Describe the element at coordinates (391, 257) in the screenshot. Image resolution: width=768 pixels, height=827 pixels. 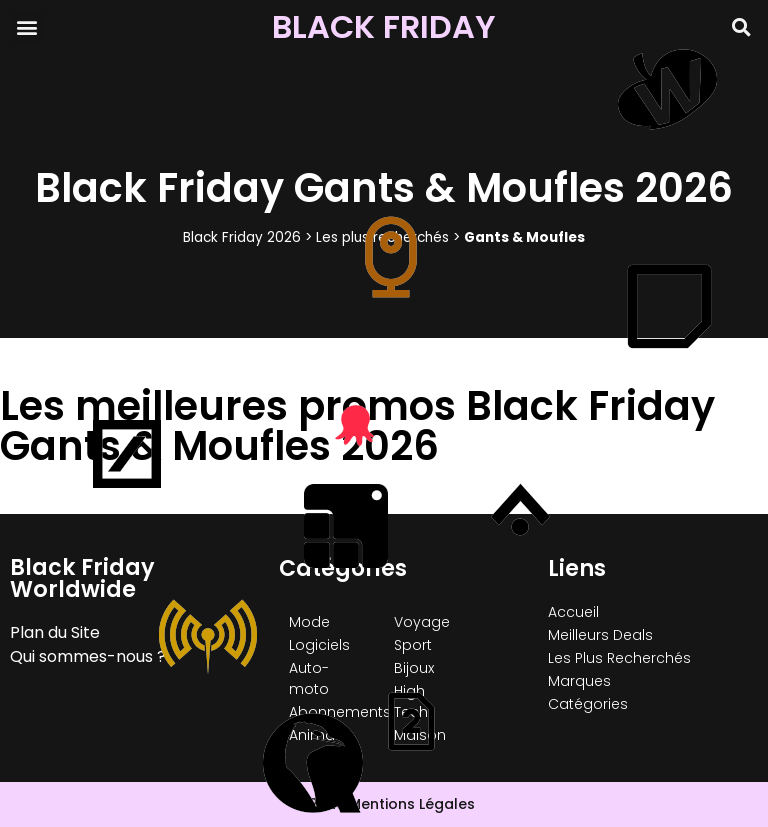
I see `access webcam settings` at that location.